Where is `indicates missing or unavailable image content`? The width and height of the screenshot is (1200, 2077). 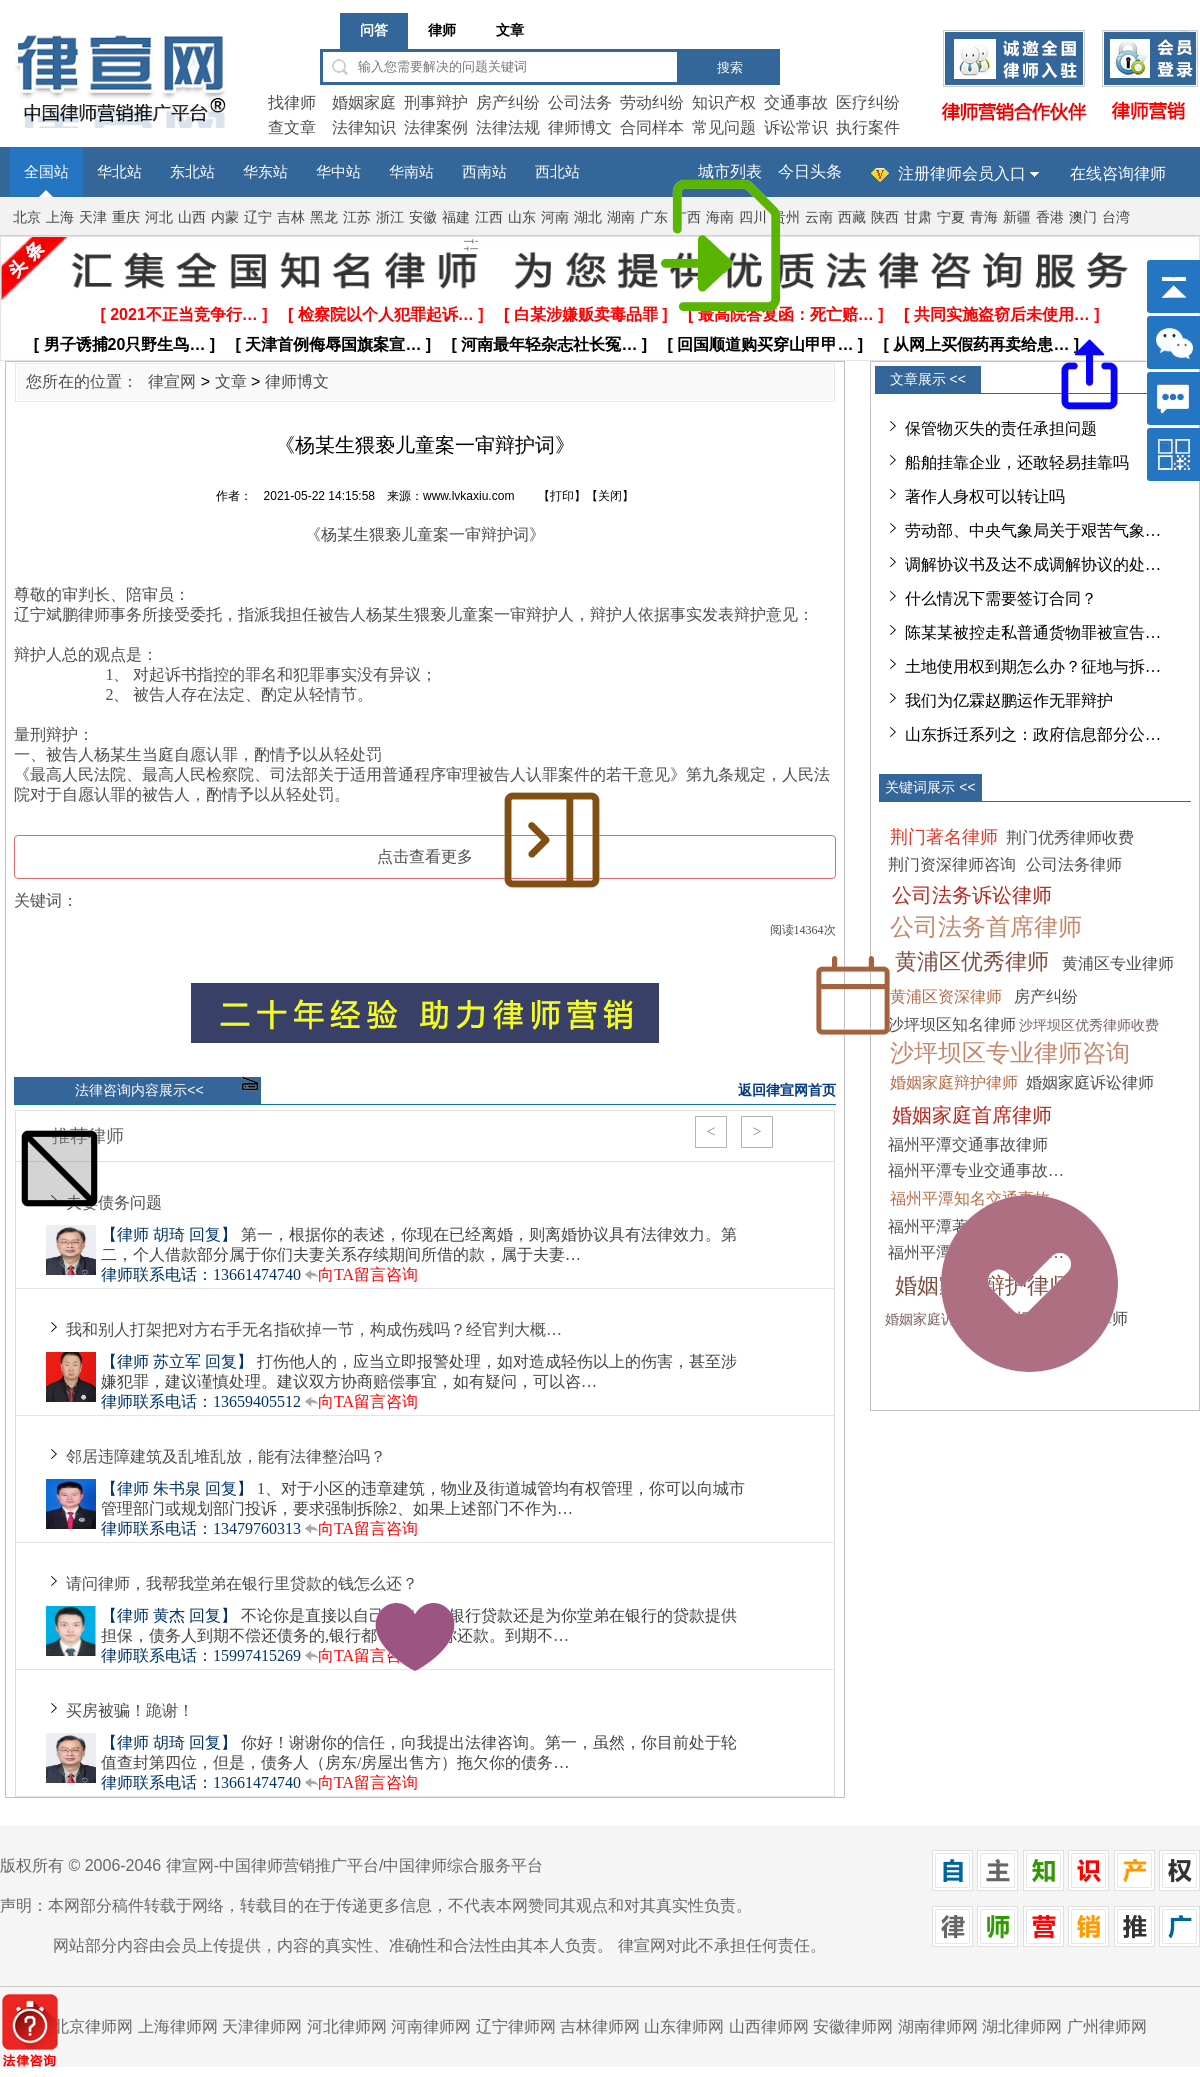
indicates missing or unavailable image content is located at coordinates (59, 1168).